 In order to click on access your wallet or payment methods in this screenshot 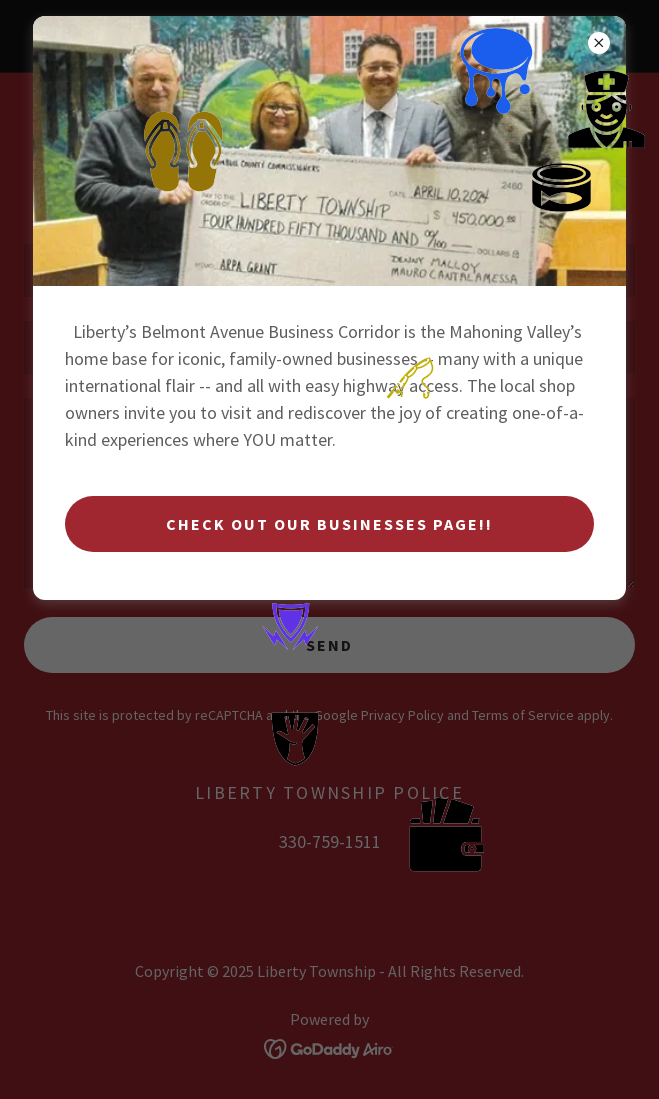, I will do `click(445, 835)`.